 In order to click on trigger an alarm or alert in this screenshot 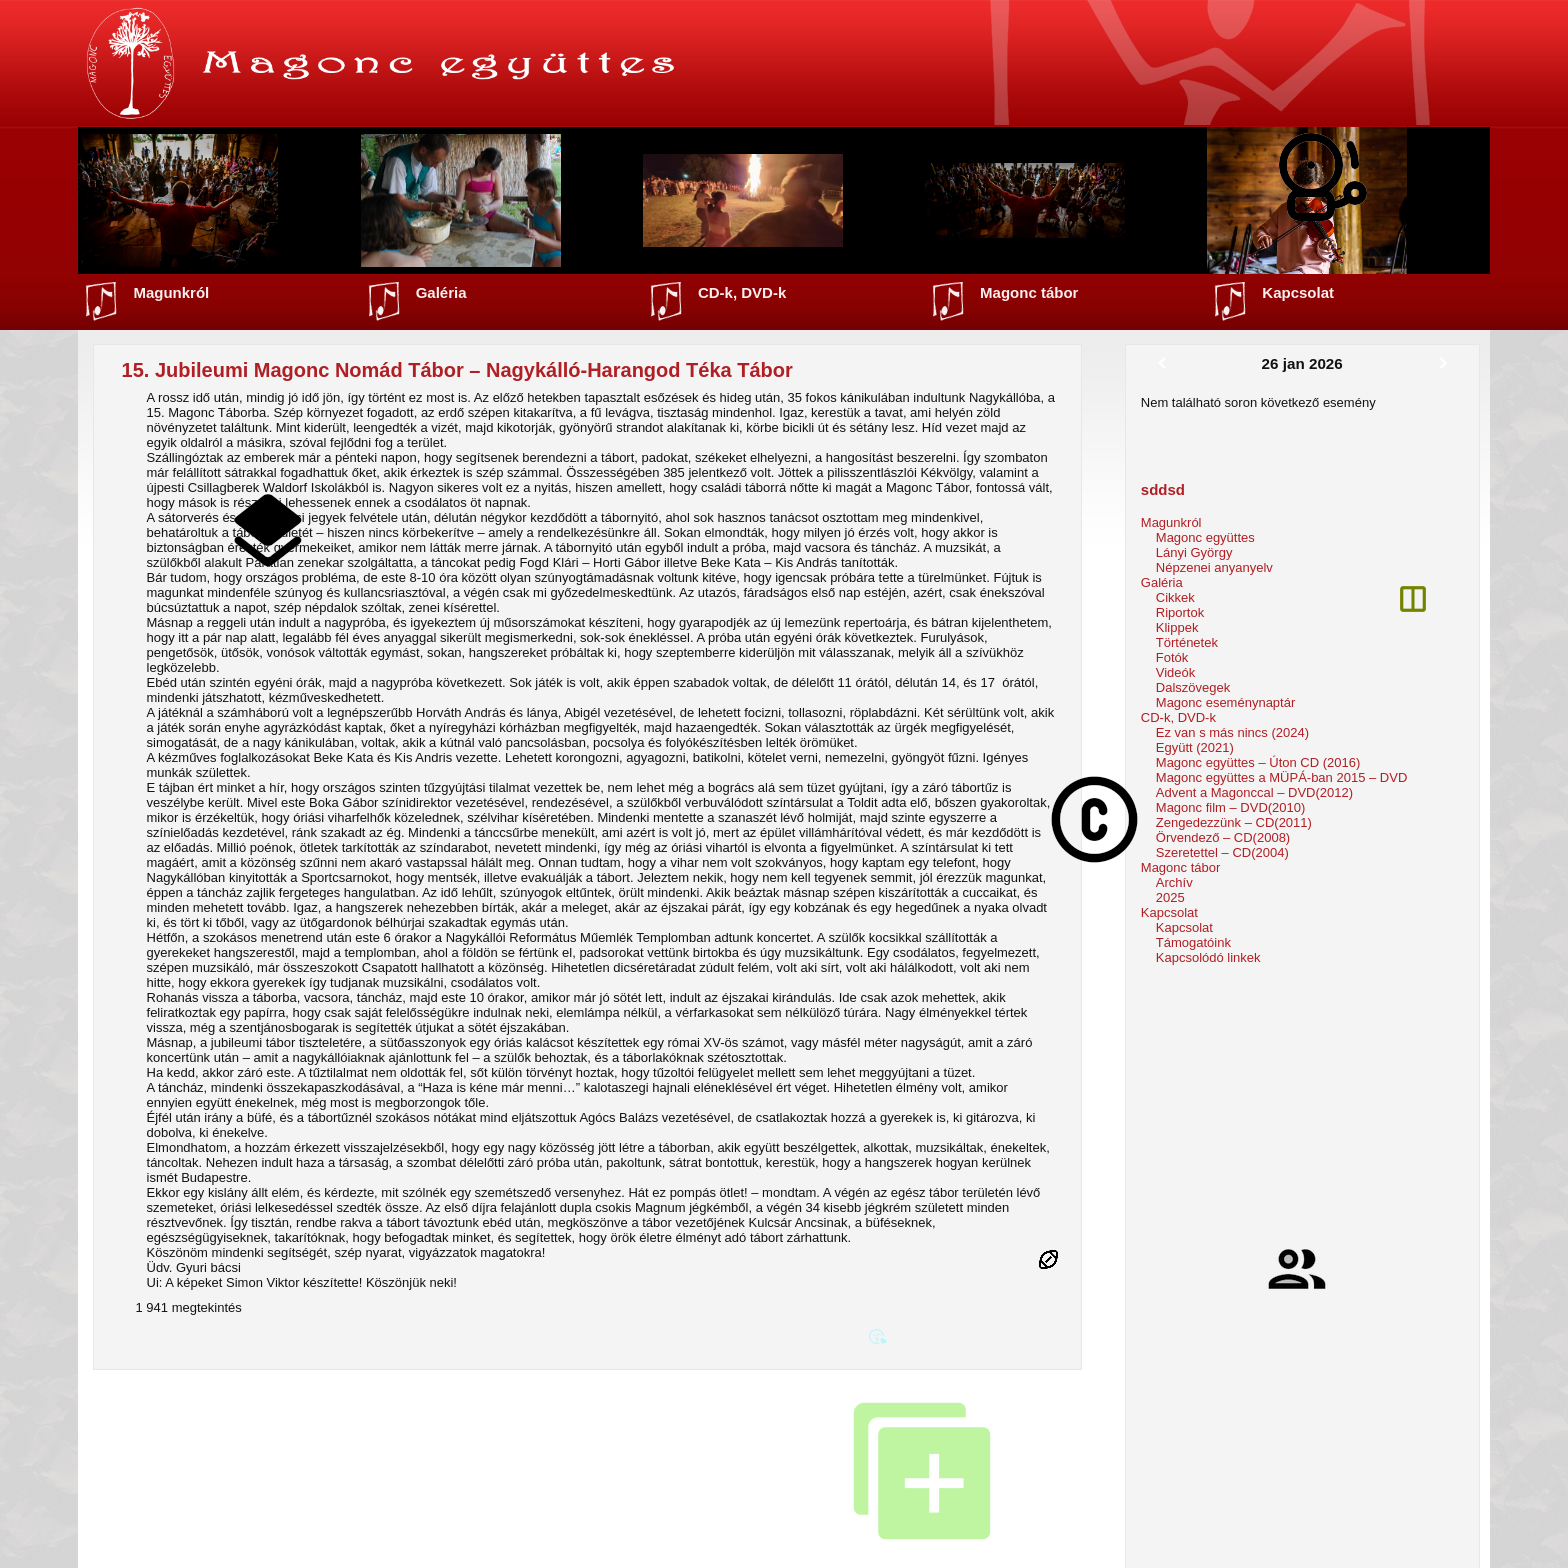, I will do `click(1323, 177)`.